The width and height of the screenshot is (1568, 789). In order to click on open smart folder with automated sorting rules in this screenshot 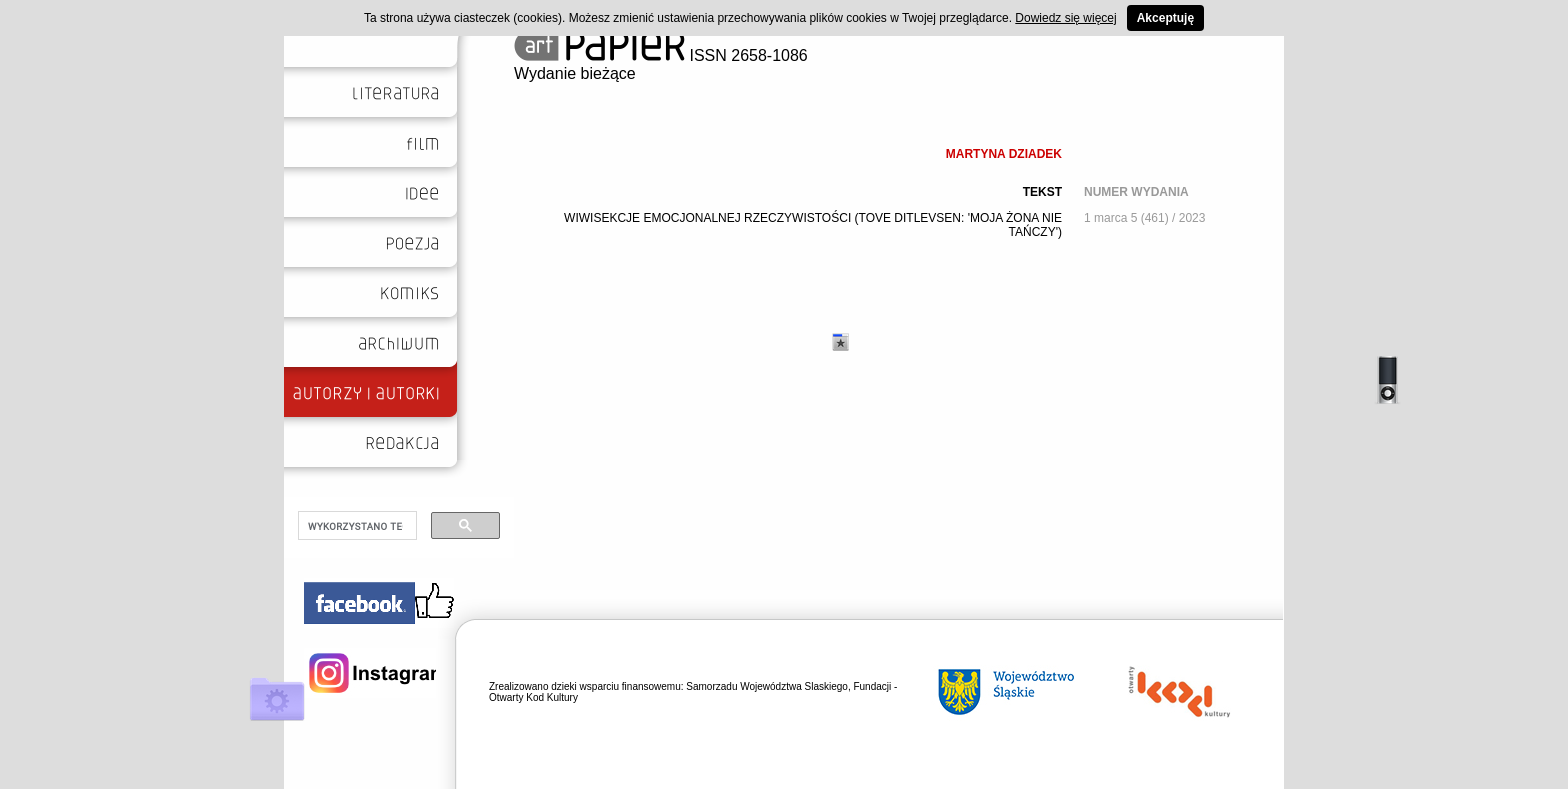, I will do `click(277, 699)`.